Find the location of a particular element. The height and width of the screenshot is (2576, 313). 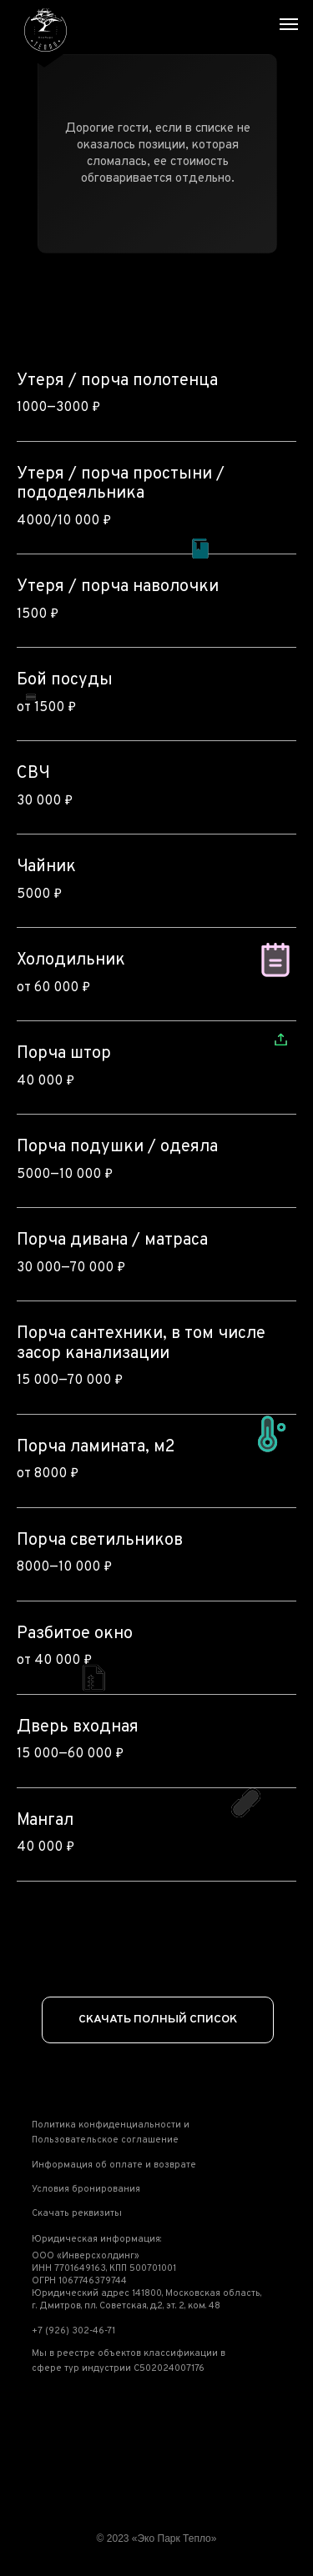

access compressed or archived files is located at coordinates (93, 1677).